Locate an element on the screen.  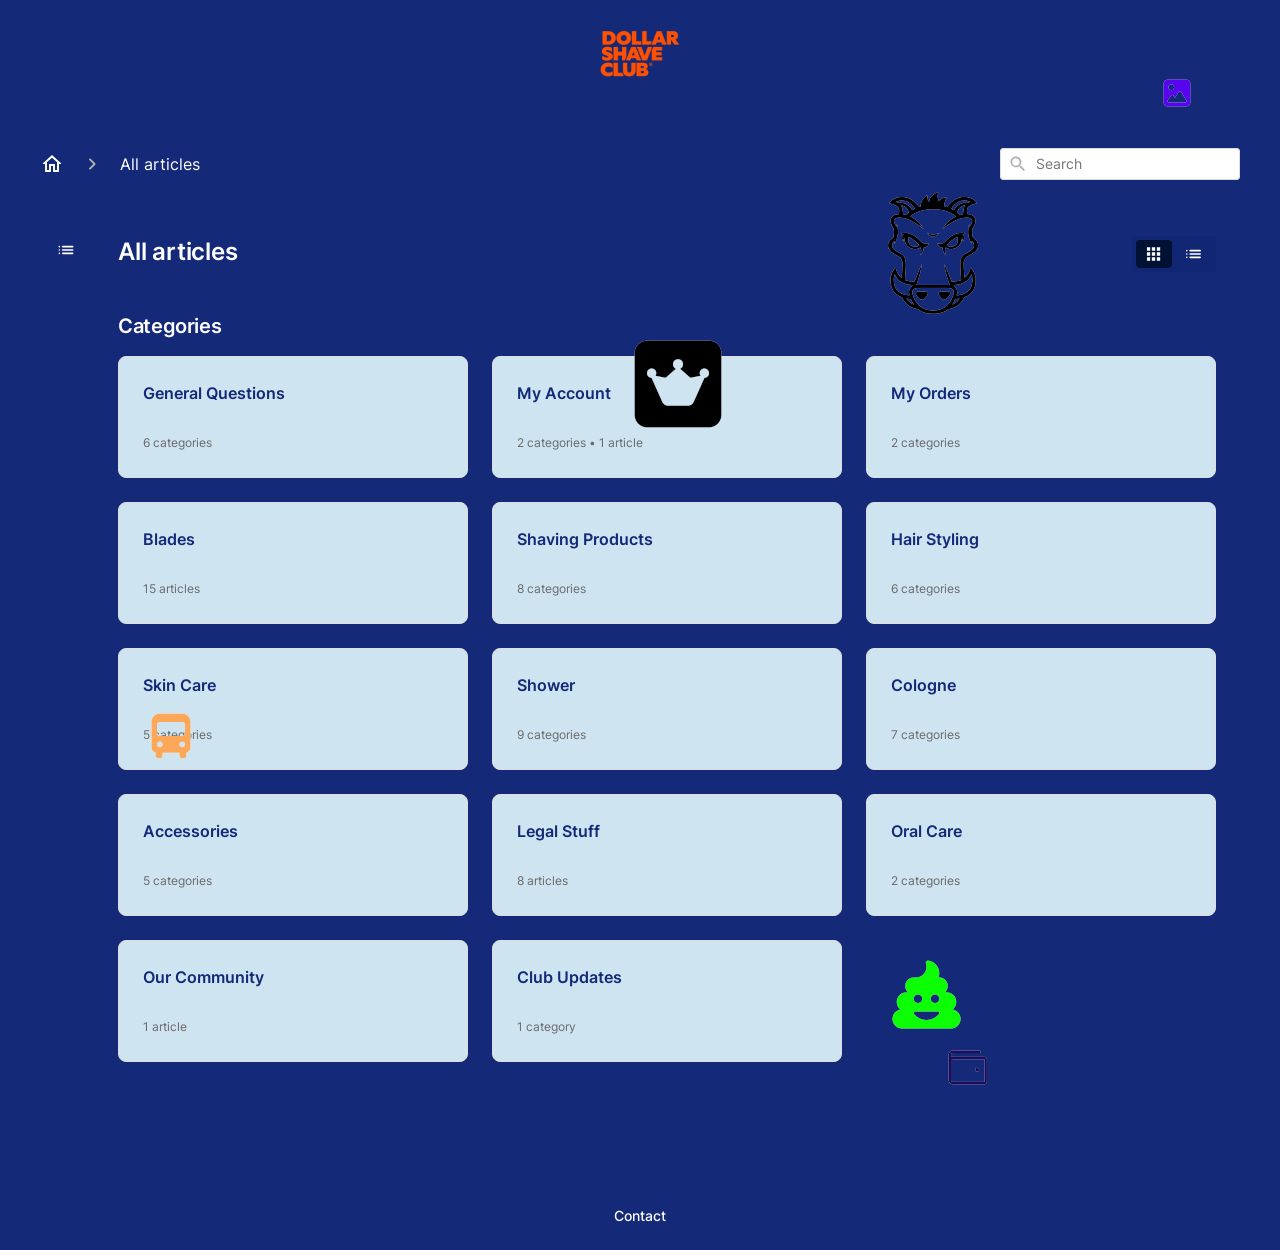
view bus or public transit options is located at coordinates (171, 736).